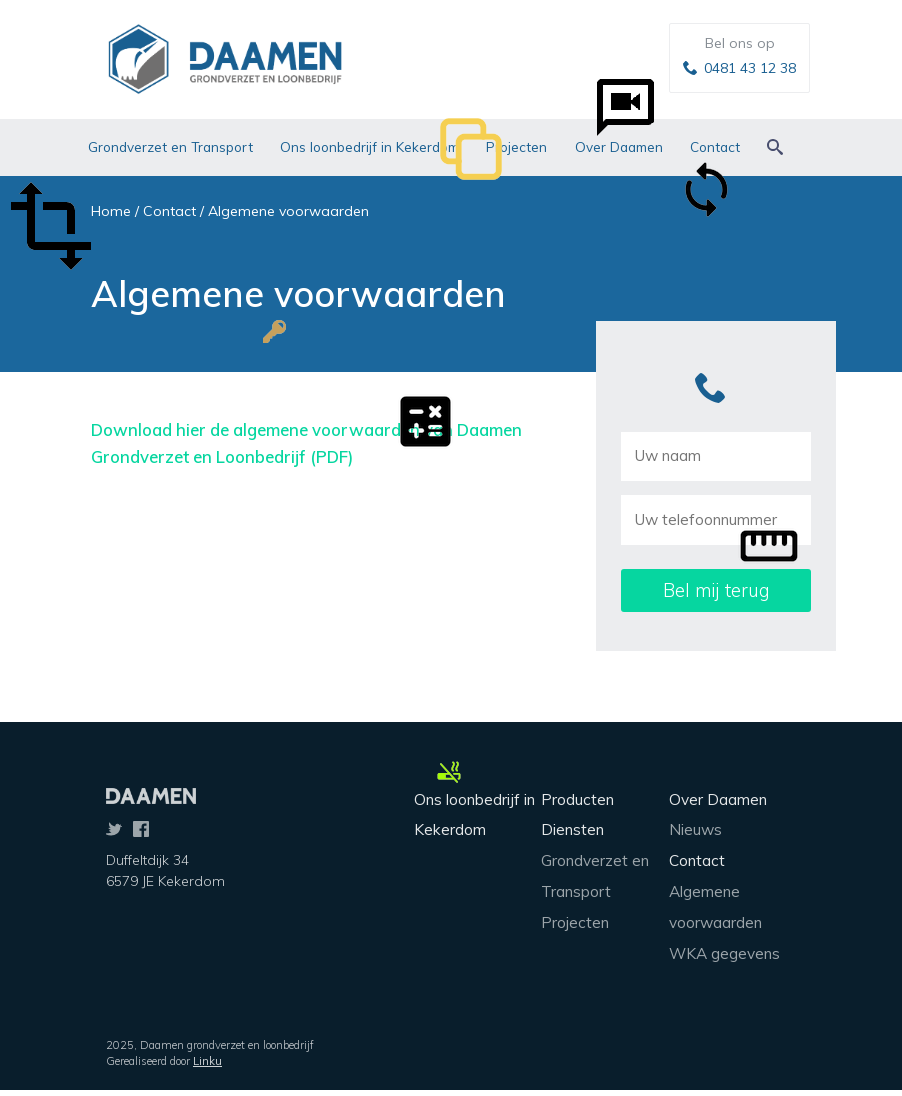 The width and height of the screenshot is (902, 1096). I want to click on measure dimensions or distance, so click(769, 546).